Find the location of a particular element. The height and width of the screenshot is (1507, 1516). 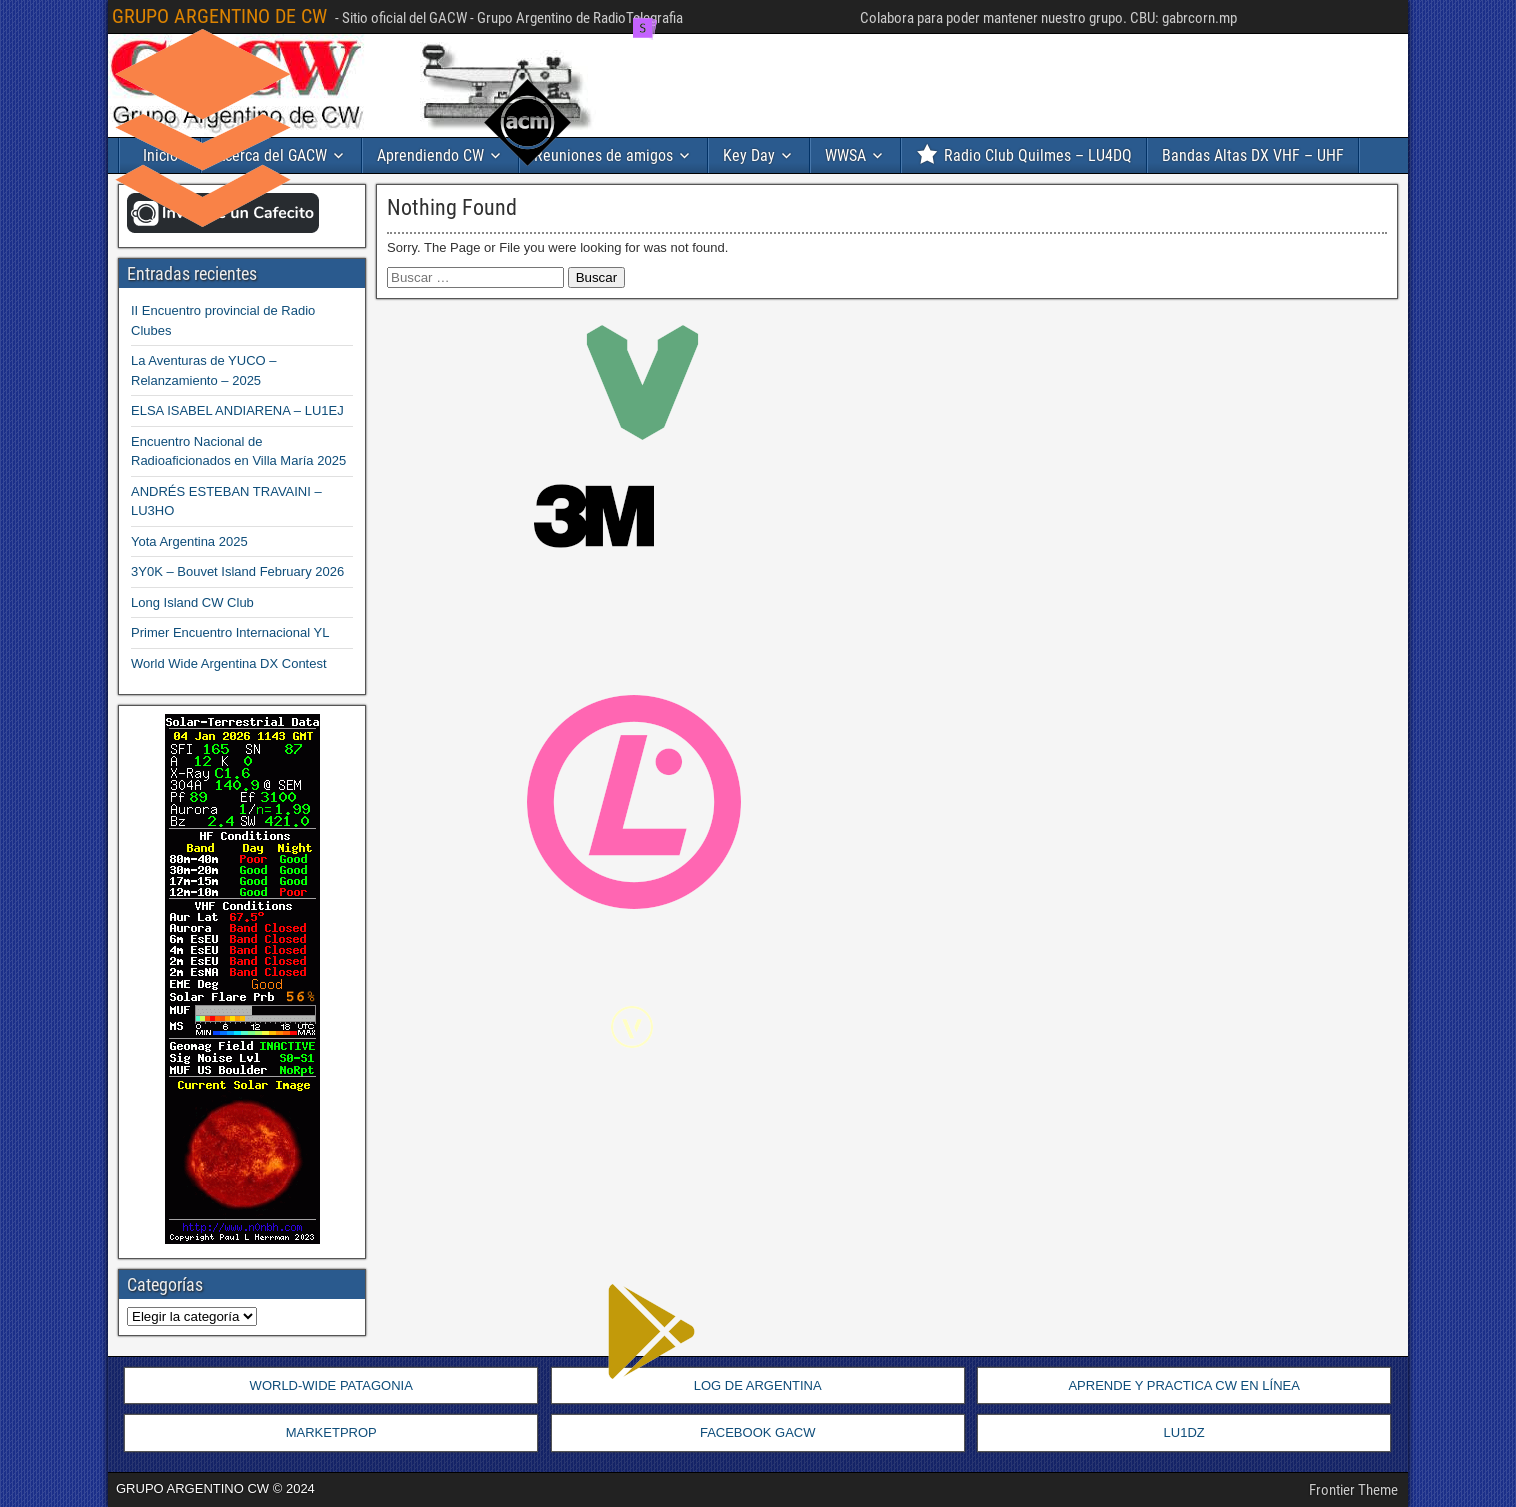

association for computing machinery logo is located at coordinates (527, 122).